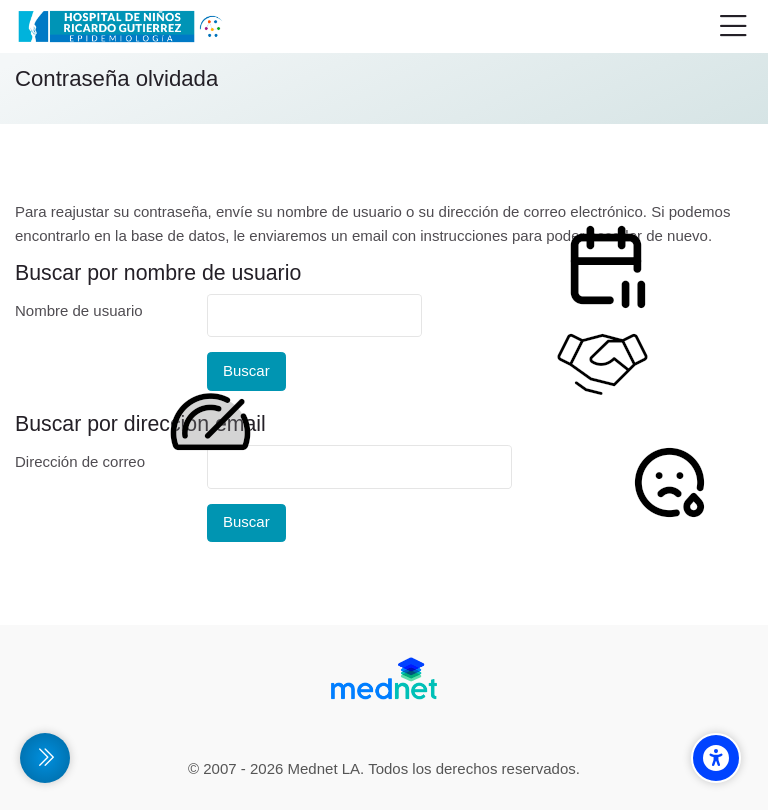 The width and height of the screenshot is (768, 810). I want to click on indicates a partnership or collaboration feature, so click(602, 361).